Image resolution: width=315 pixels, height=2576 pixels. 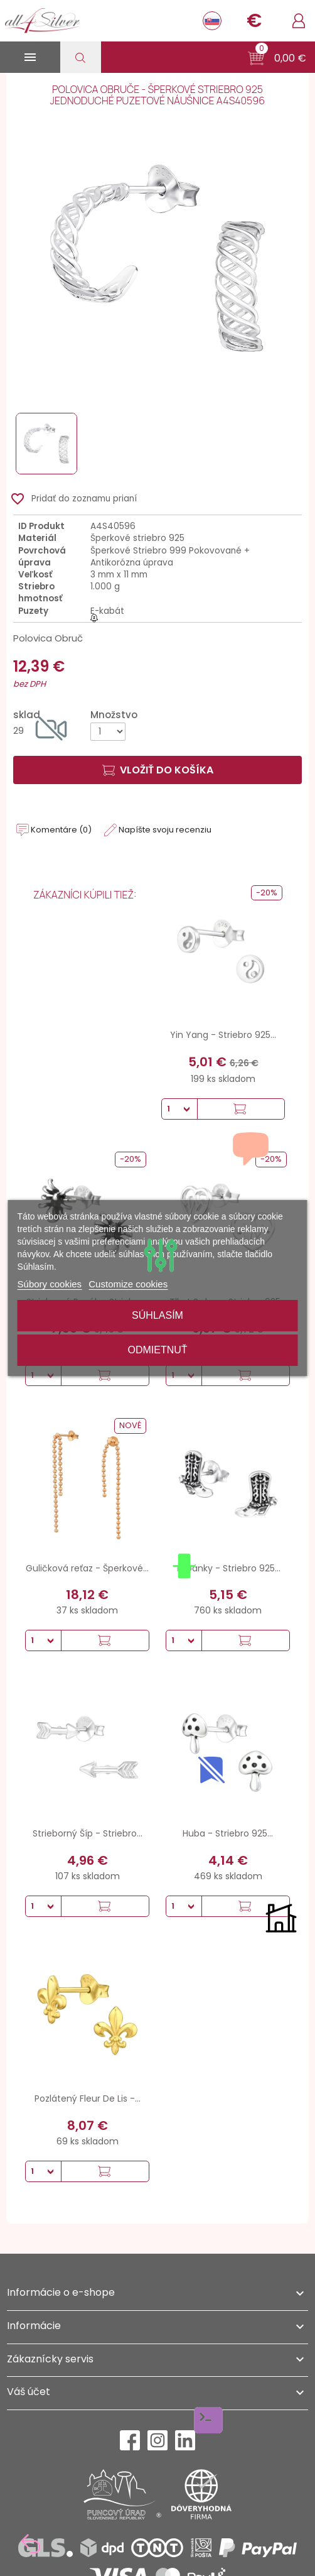 I want to click on align object to vertical center, so click(x=184, y=1566).